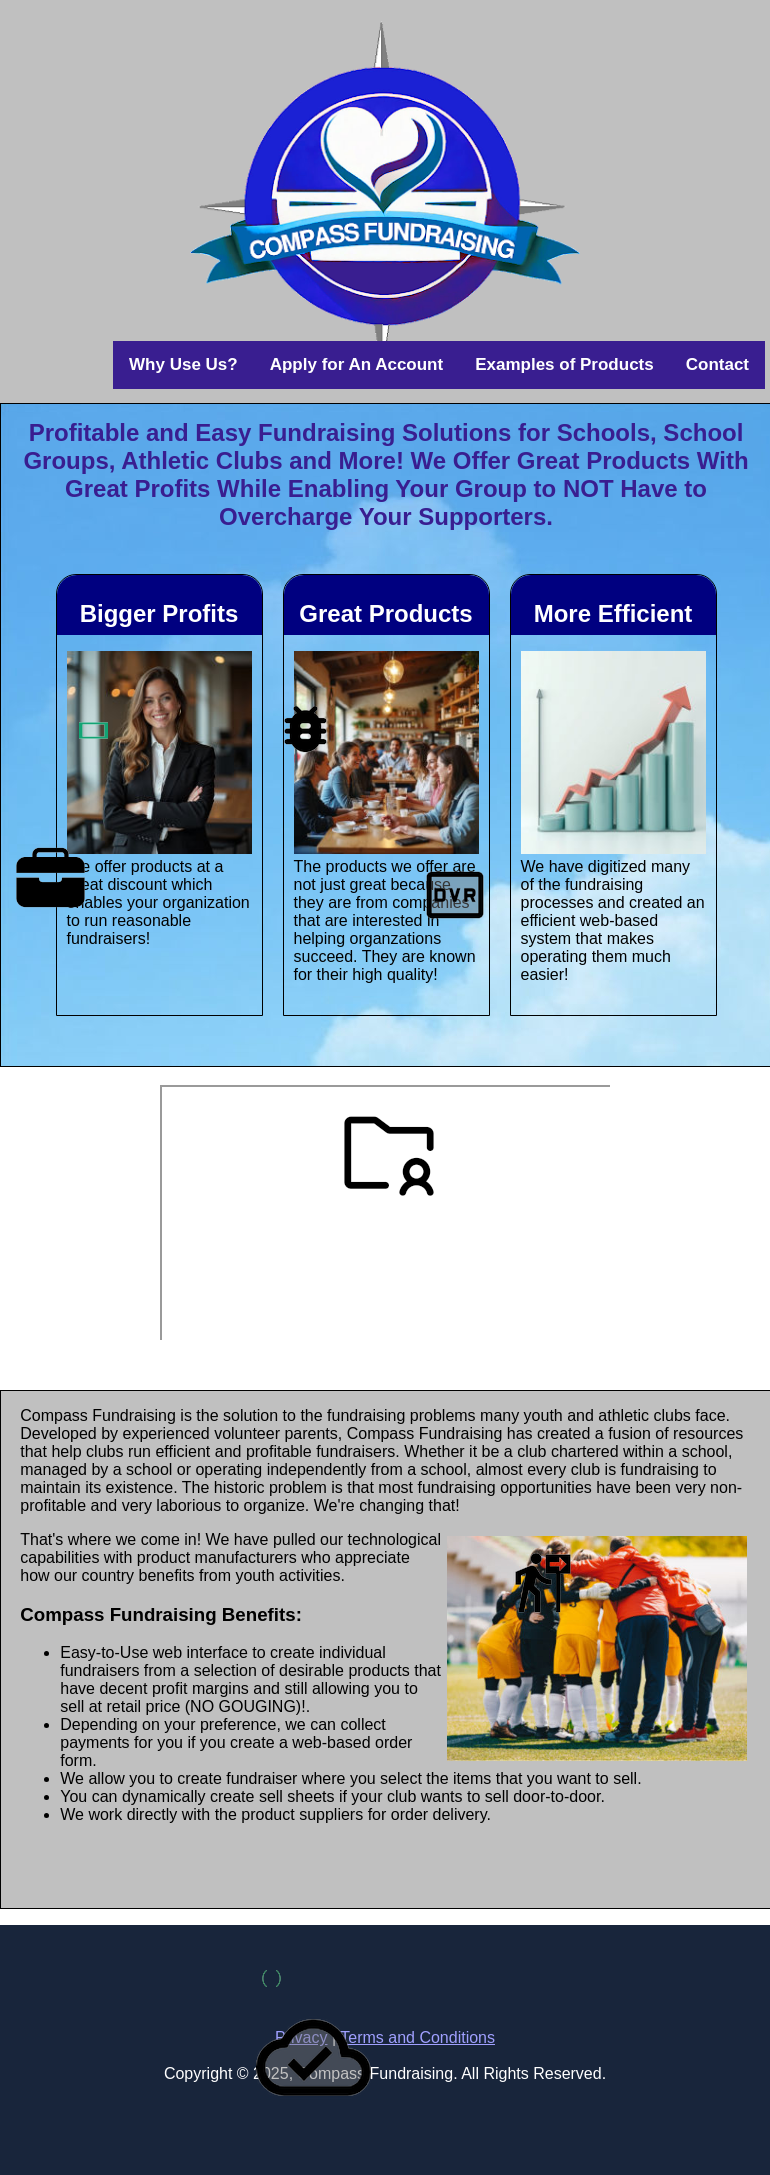 This screenshot has width=770, height=2175. What do you see at coordinates (313, 2057) in the screenshot?
I see `file successfully uploaded to cloud storage` at bounding box center [313, 2057].